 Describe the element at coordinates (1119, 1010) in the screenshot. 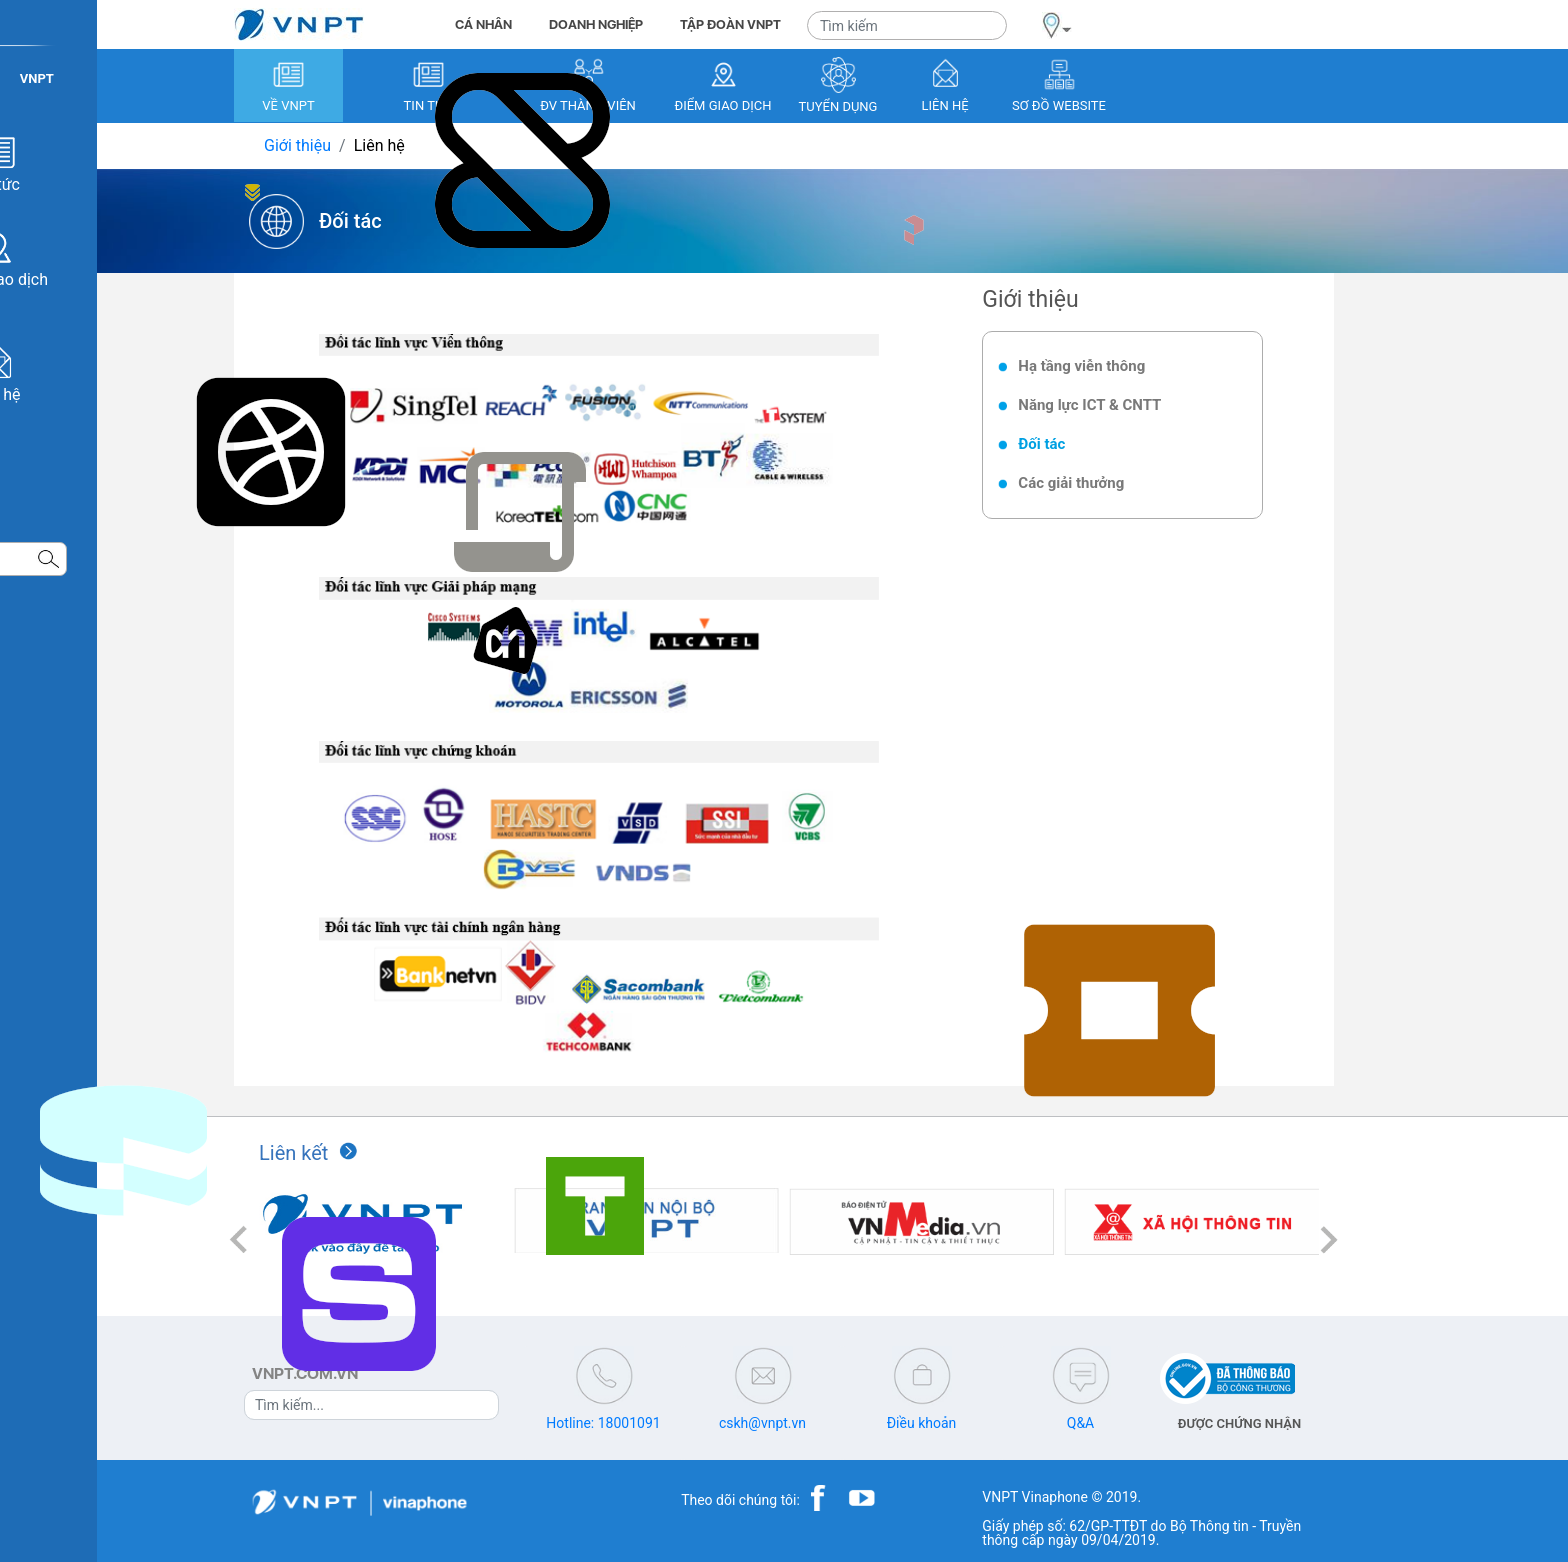

I see `view your tickets or passes` at that location.